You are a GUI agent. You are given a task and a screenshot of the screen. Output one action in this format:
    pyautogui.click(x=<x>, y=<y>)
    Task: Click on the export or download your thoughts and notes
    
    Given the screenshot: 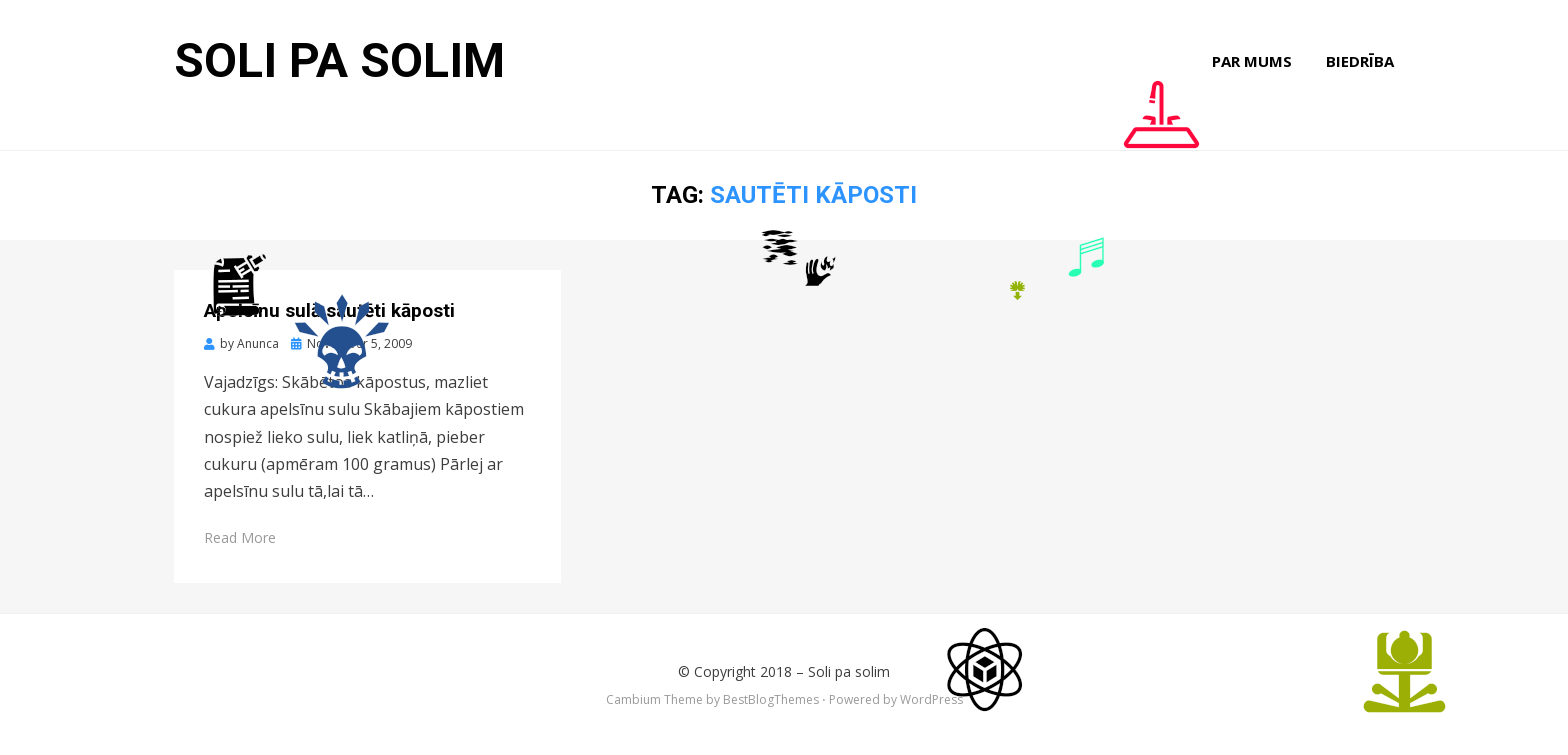 What is the action you would take?
    pyautogui.click(x=1017, y=290)
    